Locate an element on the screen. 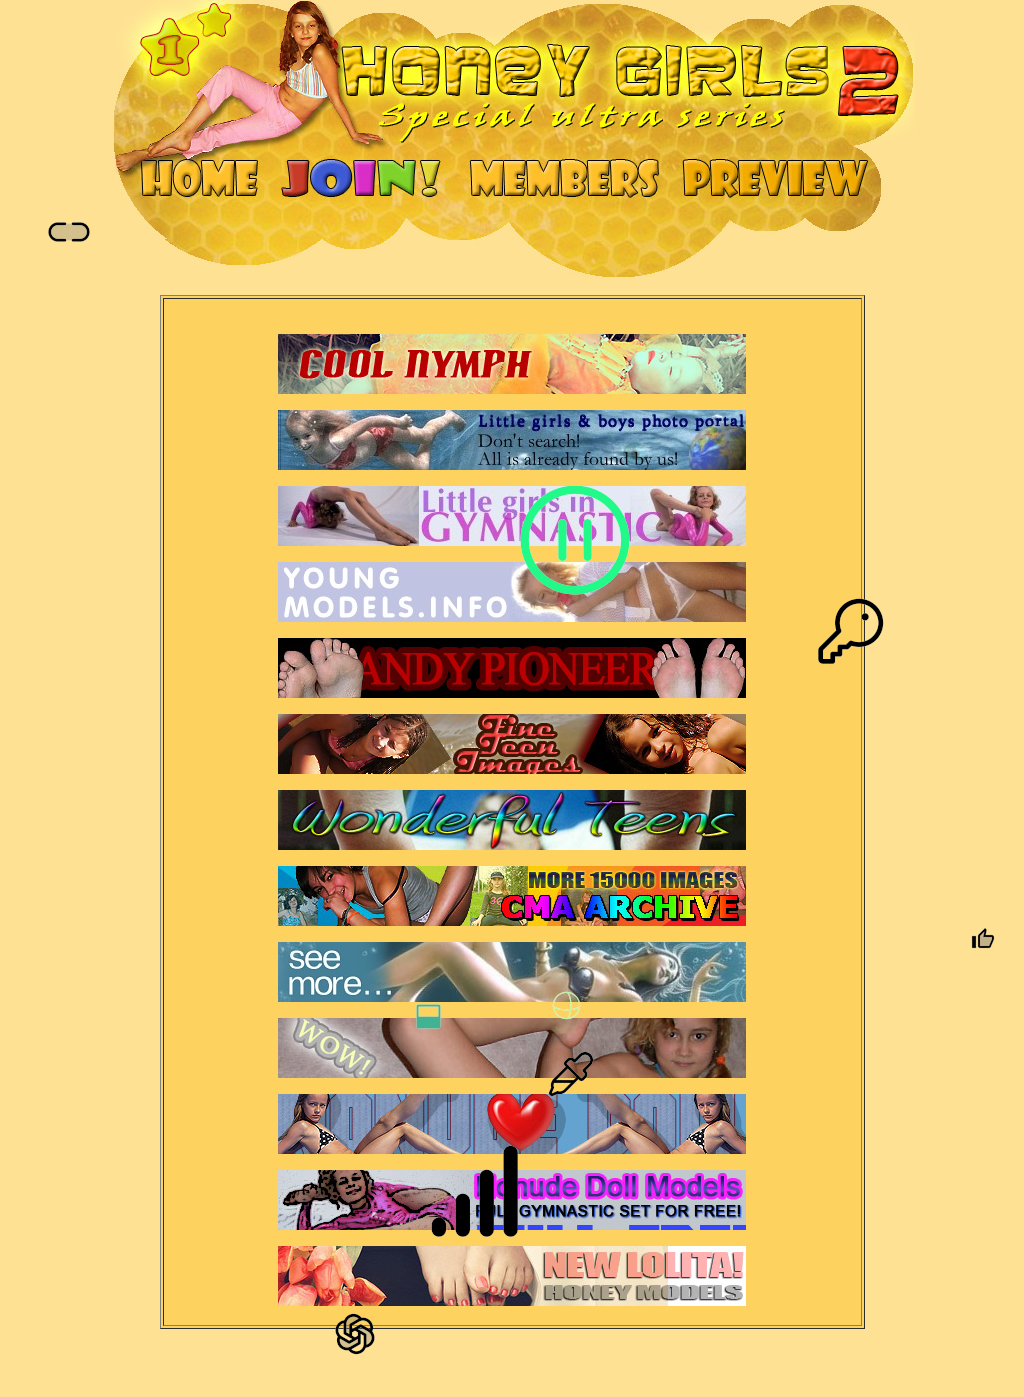 The image size is (1024, 1397). toggle bottom panel visibility is located at coordinates (428, 1016).